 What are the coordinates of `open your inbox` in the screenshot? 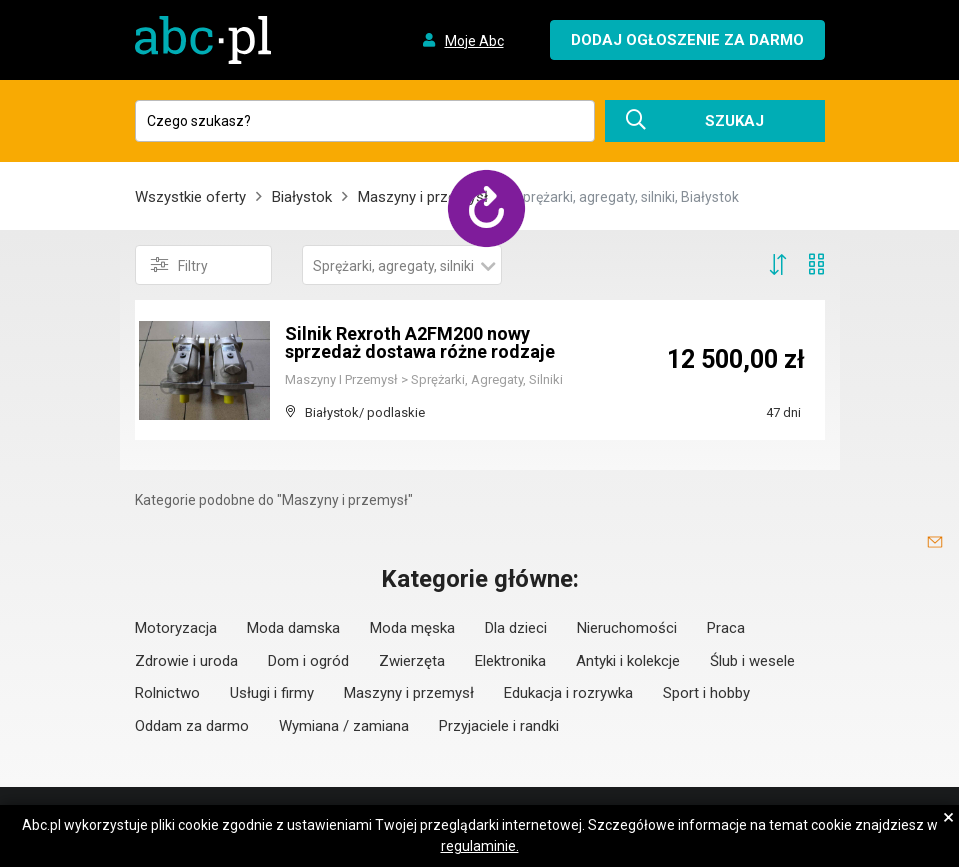 It's located at (935, 542).